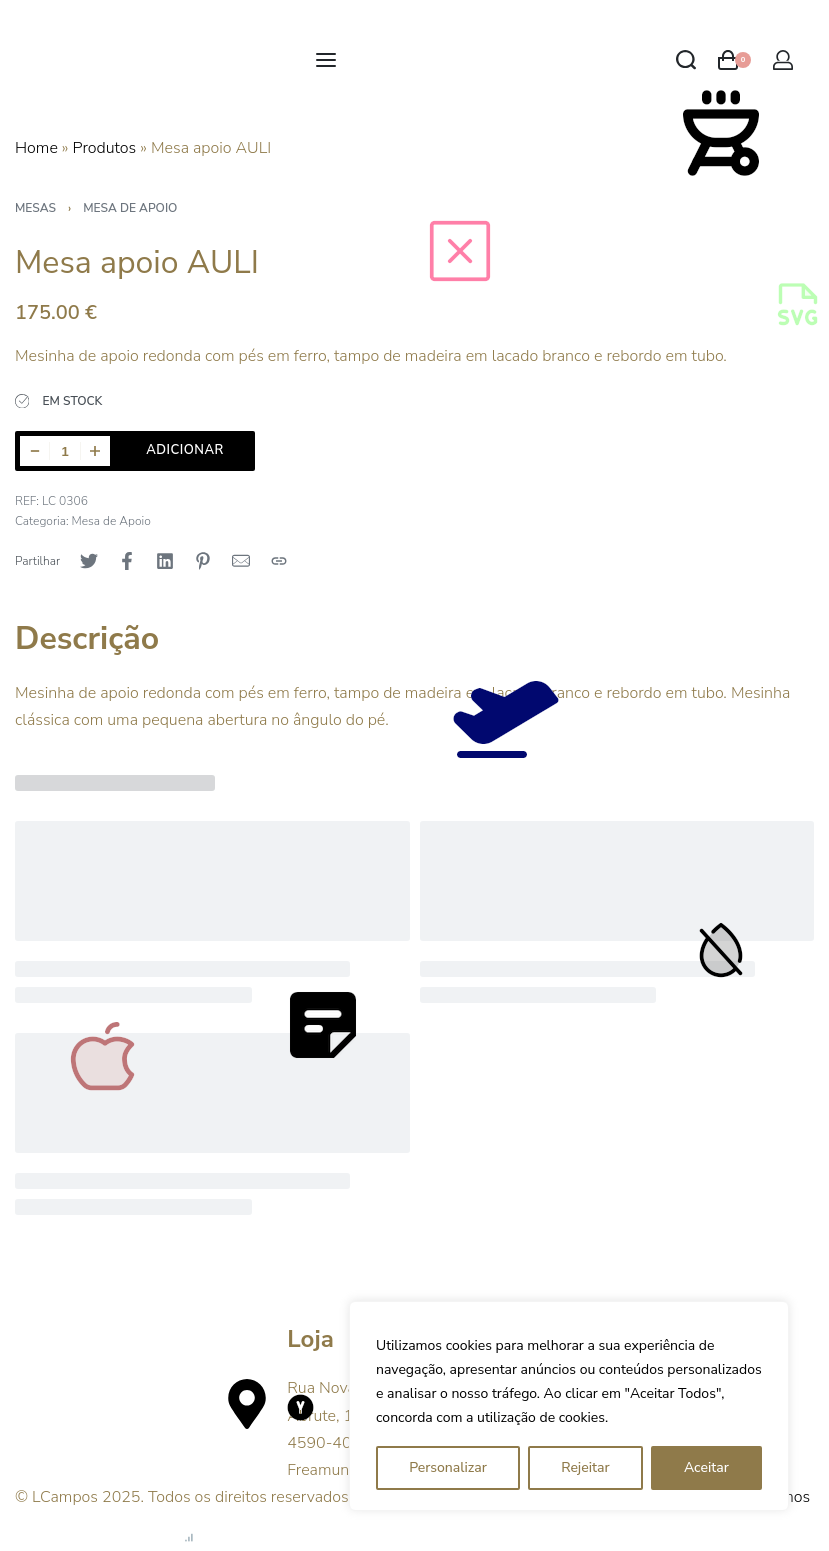 The width and height of the screenshot is (829, 1551). Describe the element at coordinates (798, 306) in the screenshot. I see `open or view an SVG file` at that location.